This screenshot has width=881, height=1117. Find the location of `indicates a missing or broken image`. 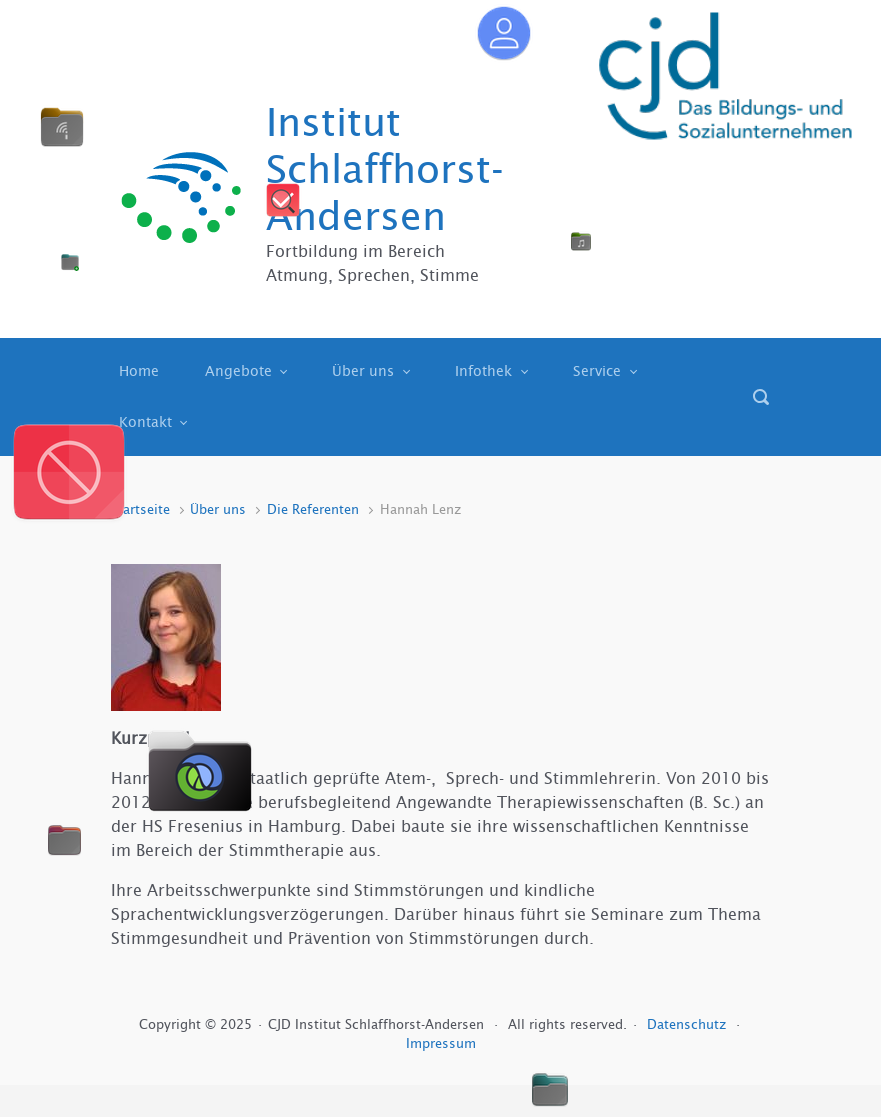

indicates a missing or broken image is located at coordinates (69, 468).